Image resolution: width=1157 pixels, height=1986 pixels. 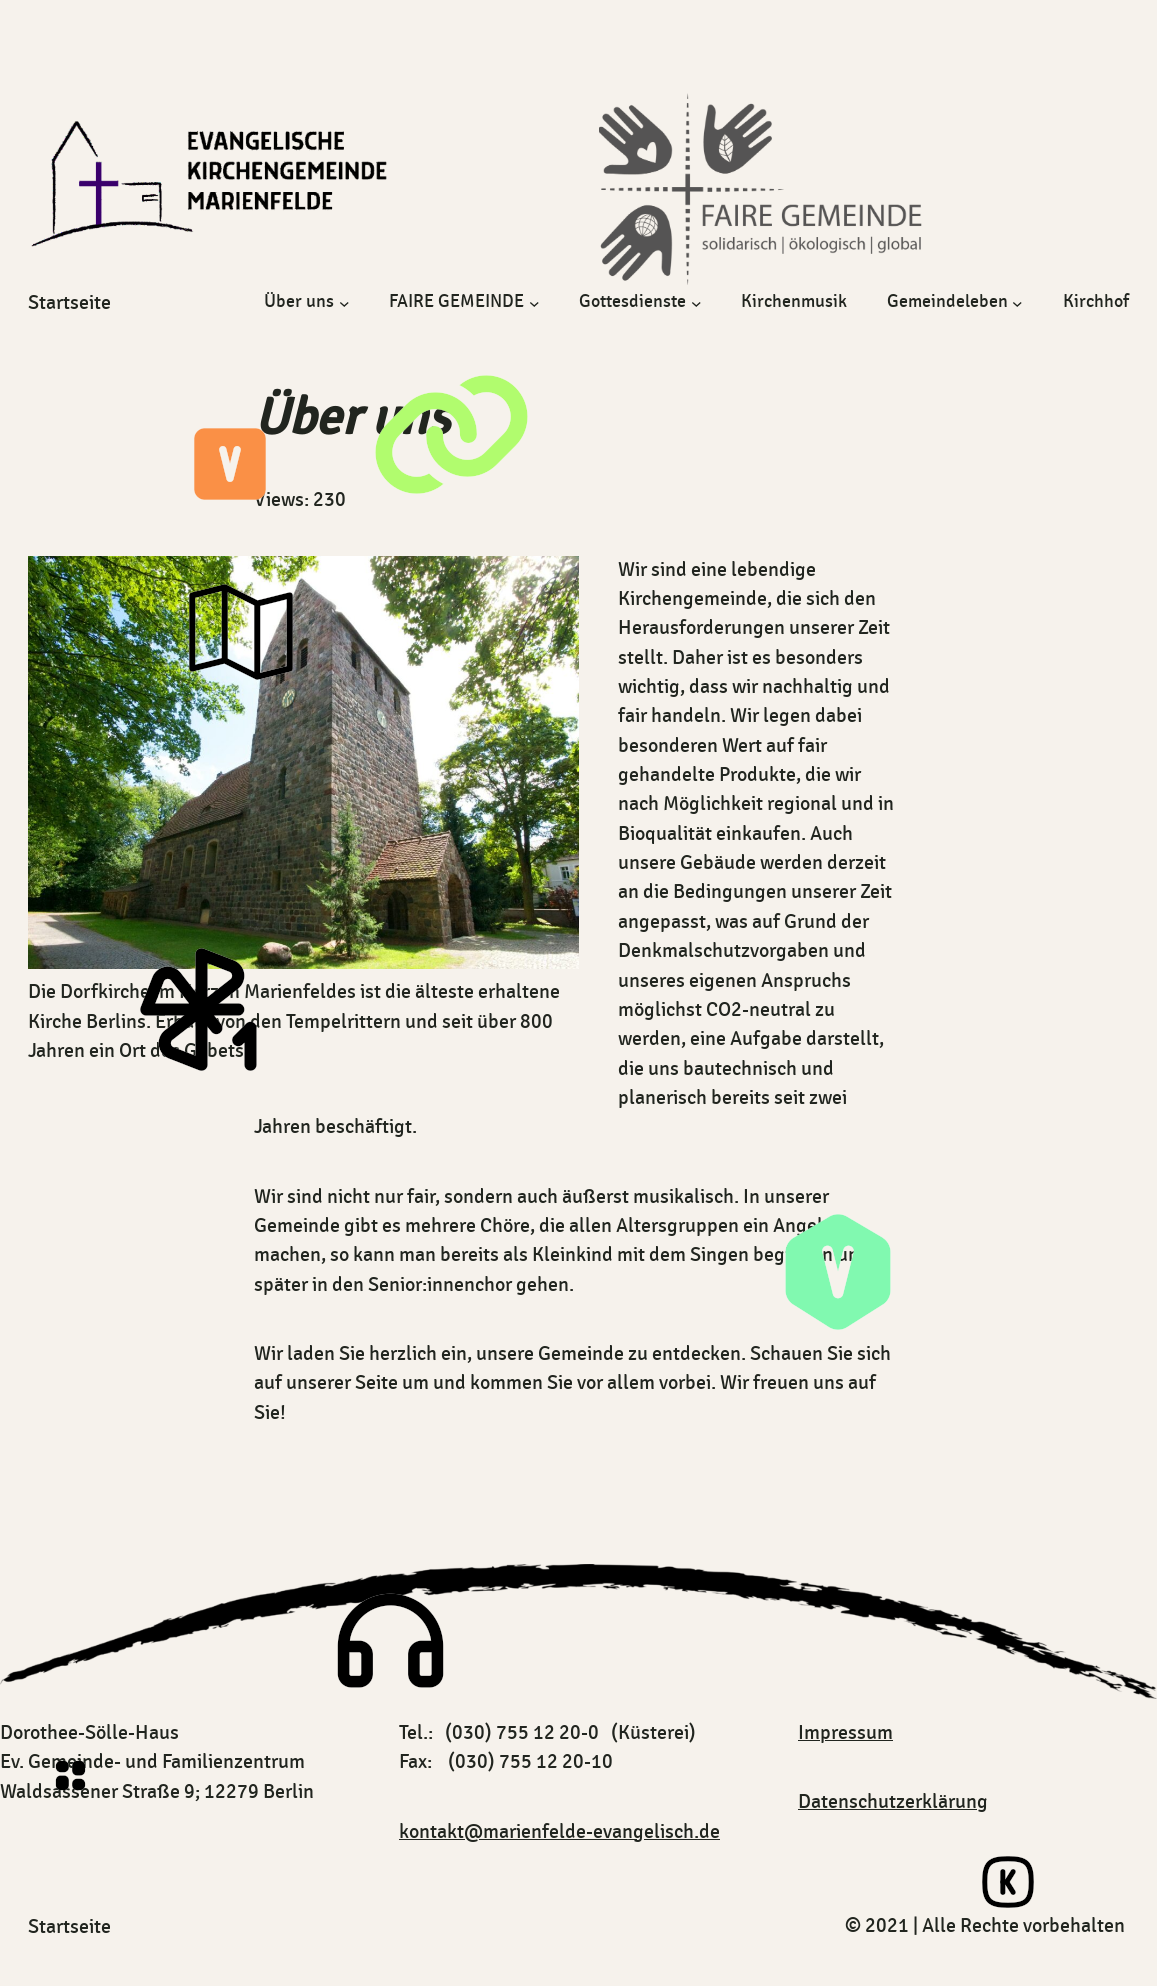 What do you see at coordinates (390, 1646) in the screenshot?
I see `listen to audio or music` at bounding box center [390, 1646].